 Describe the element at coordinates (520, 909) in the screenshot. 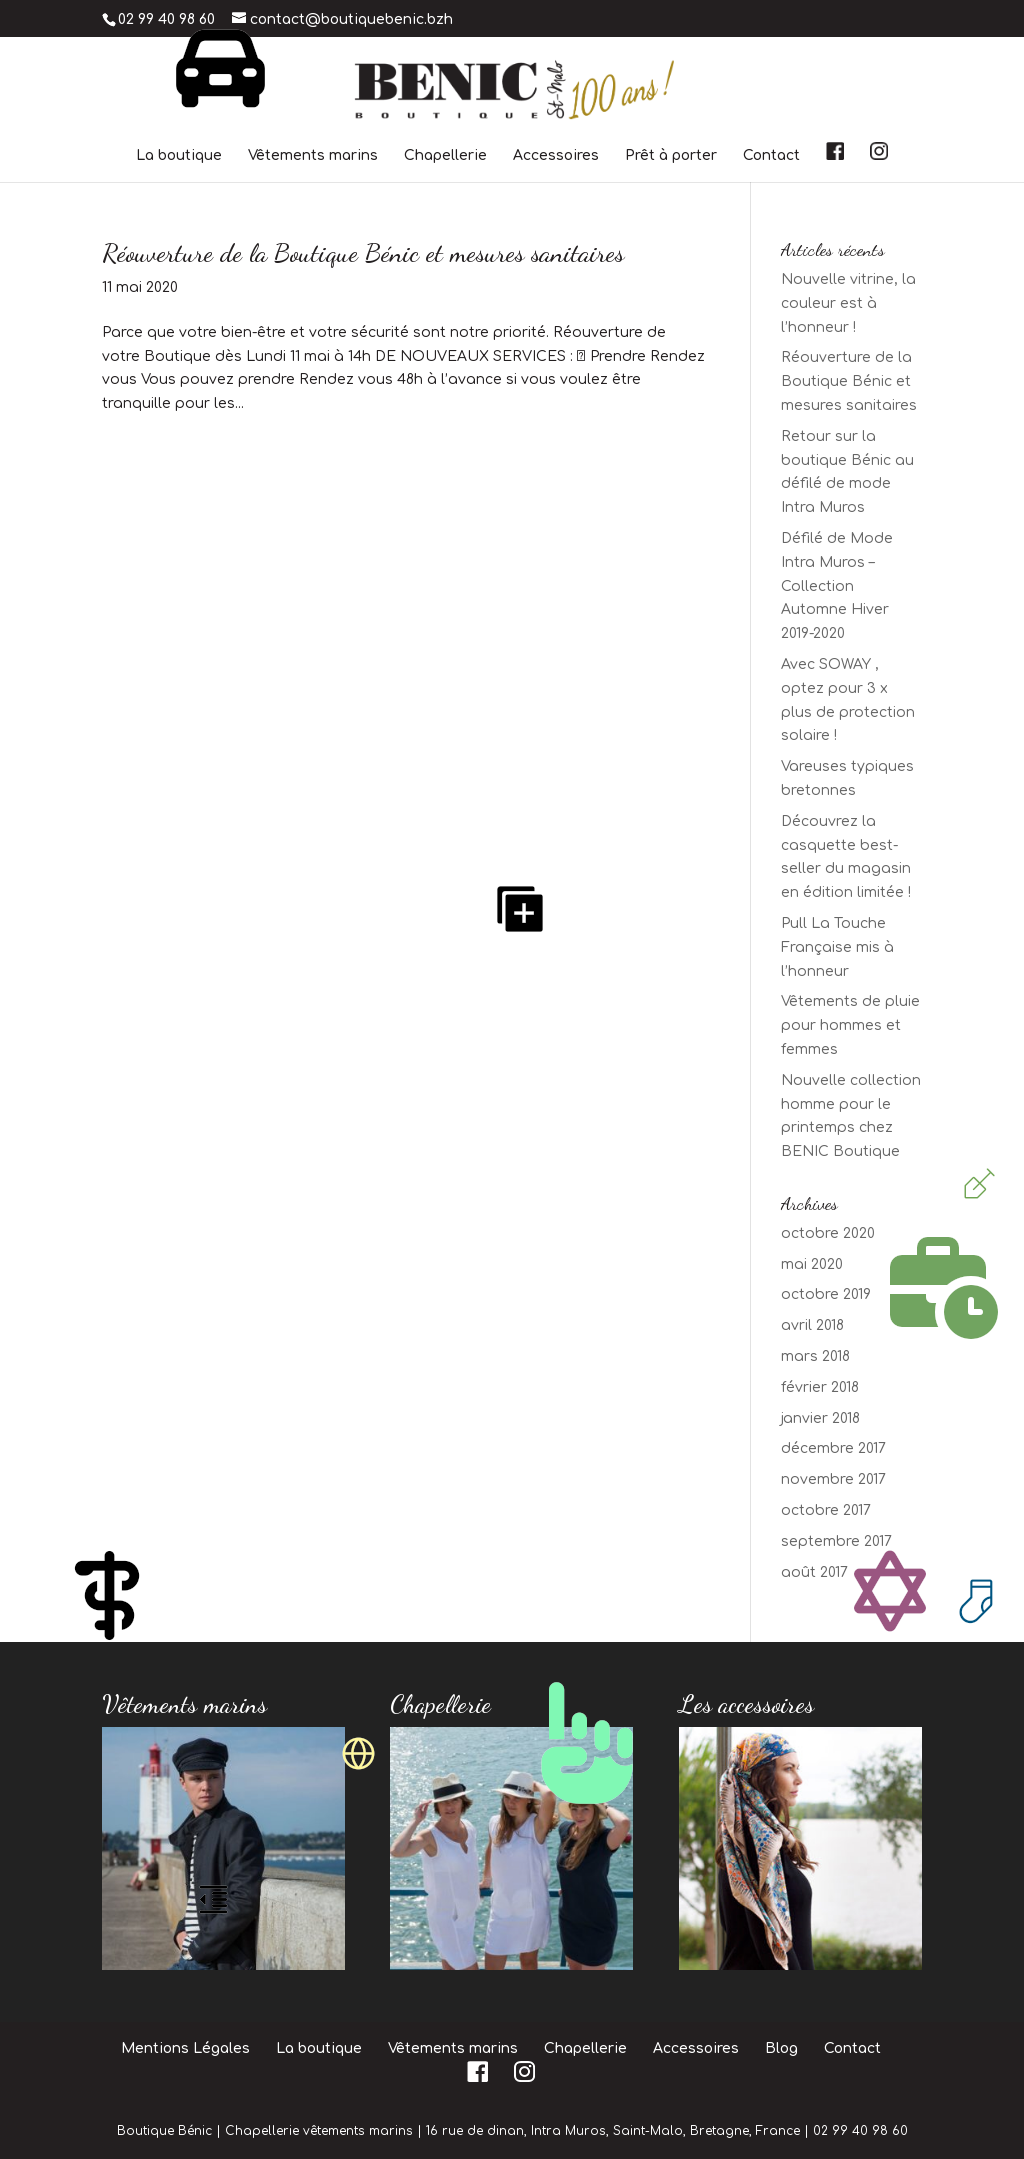

I see `duplicate or copy an item` at that location.